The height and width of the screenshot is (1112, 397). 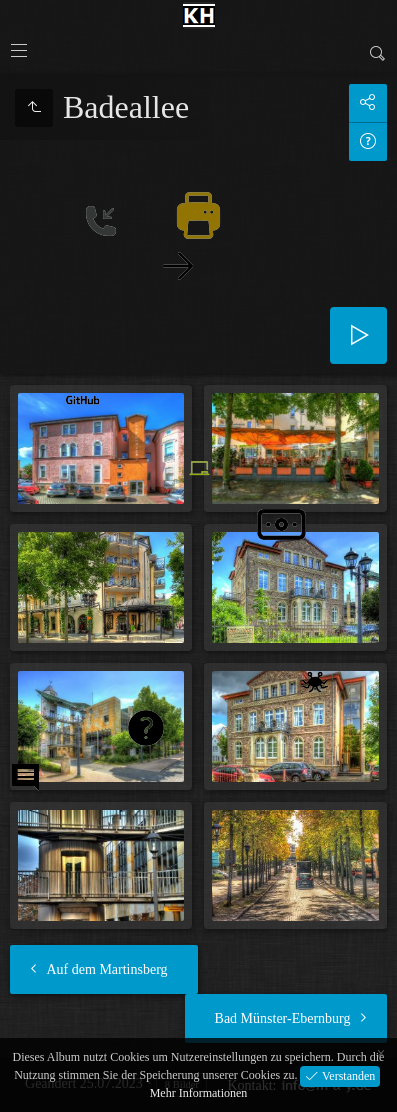 What do you see at coordinates (281, 524) in the screenshot?
I see `view payment or cash options` at bounding box center [281, 524].